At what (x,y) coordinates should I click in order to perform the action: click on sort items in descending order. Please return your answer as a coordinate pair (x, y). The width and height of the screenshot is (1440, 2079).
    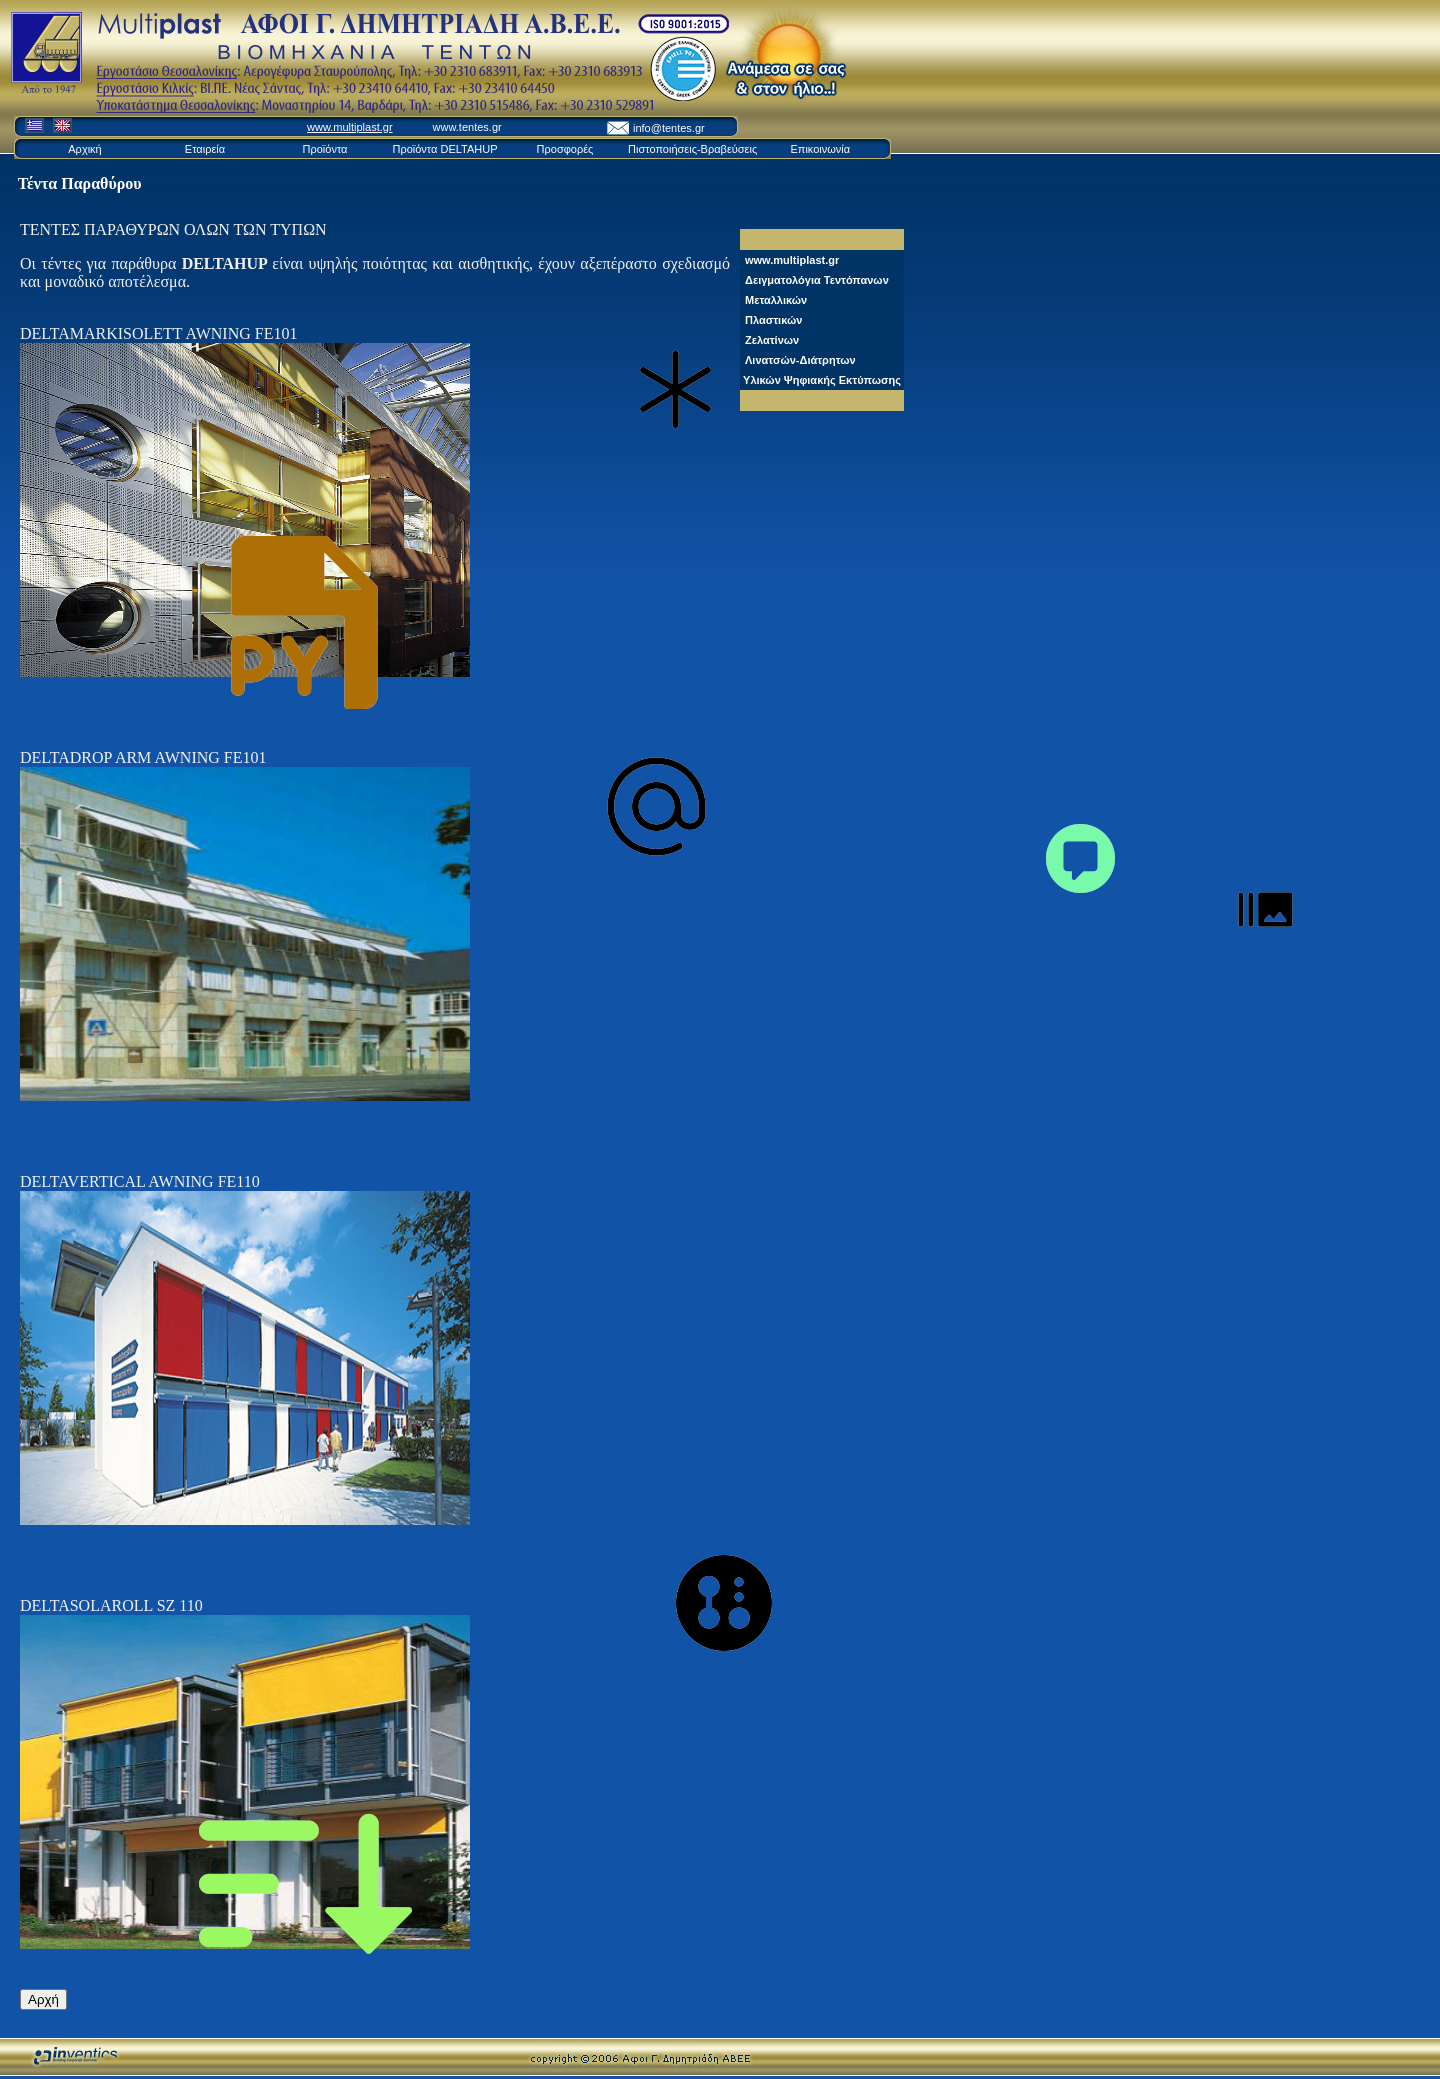
    Looking at the image, I should click on (305, 1880).